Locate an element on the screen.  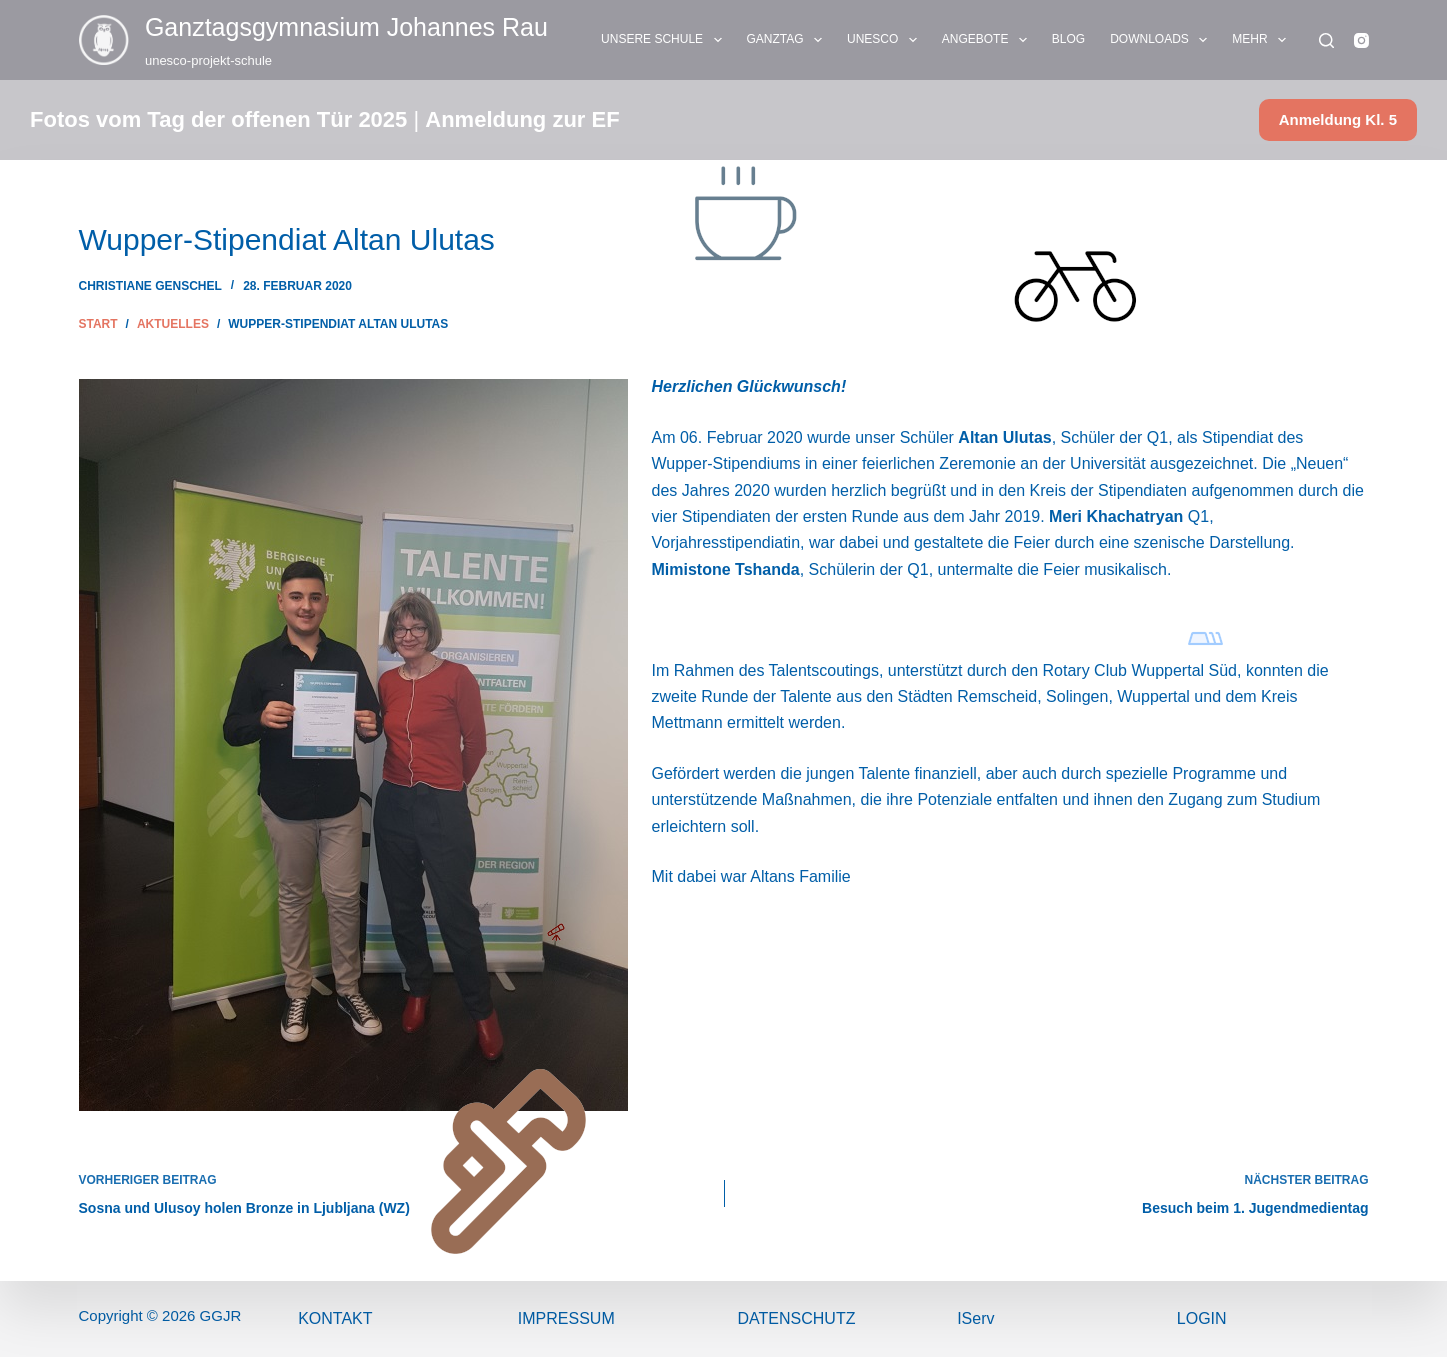
access tools or settings is located at coordinates (507, 1163).